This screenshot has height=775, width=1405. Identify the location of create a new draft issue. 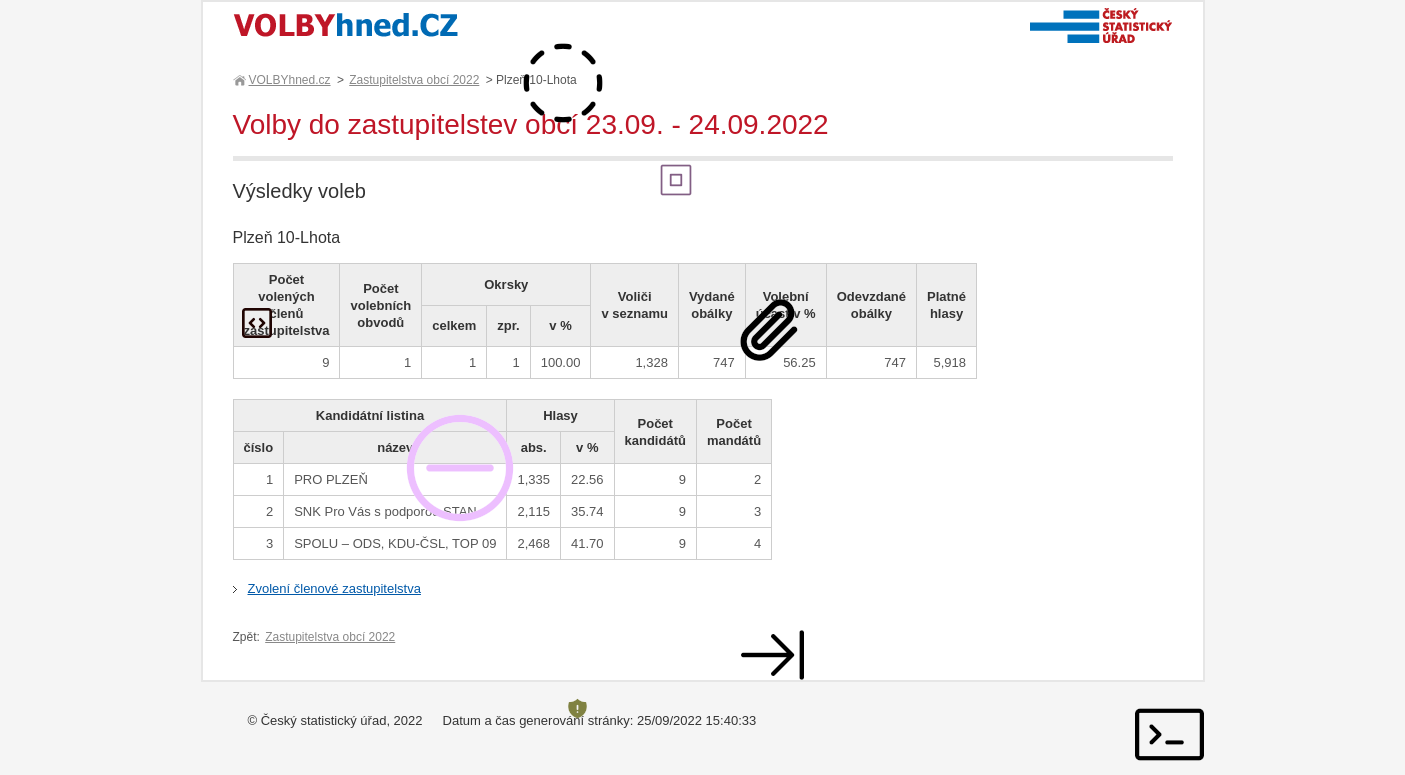
(563, 83).